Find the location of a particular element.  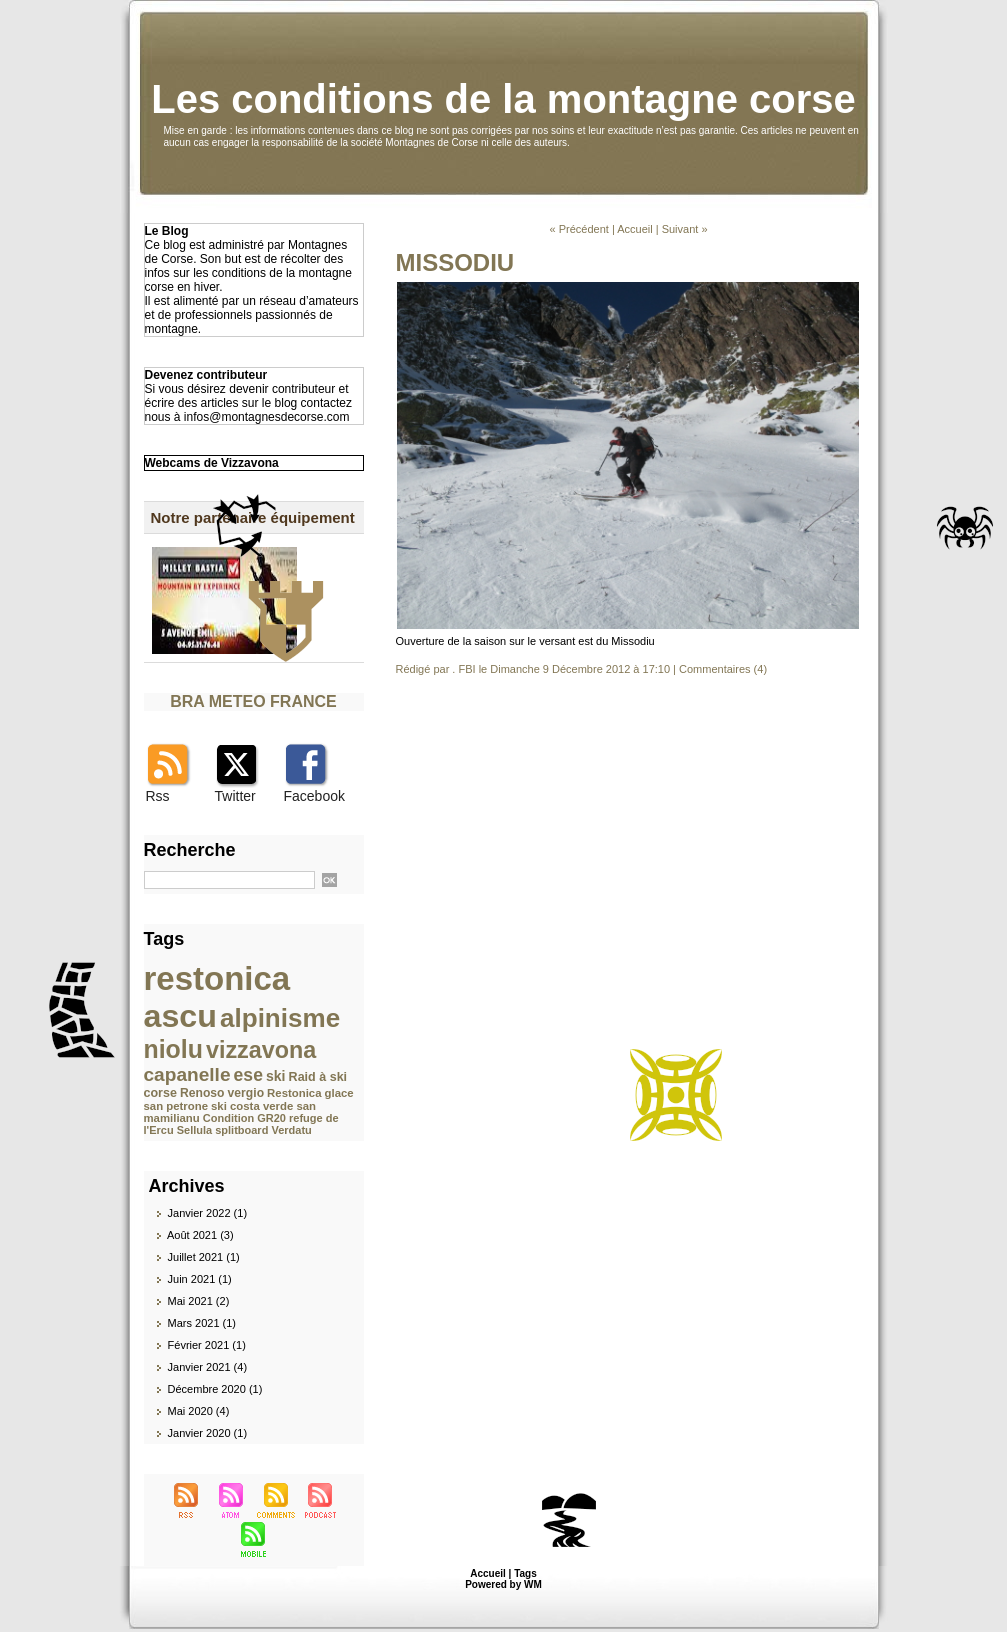

indicates territory expansion or takeover in strategy games is located at coordinates (244, 525).